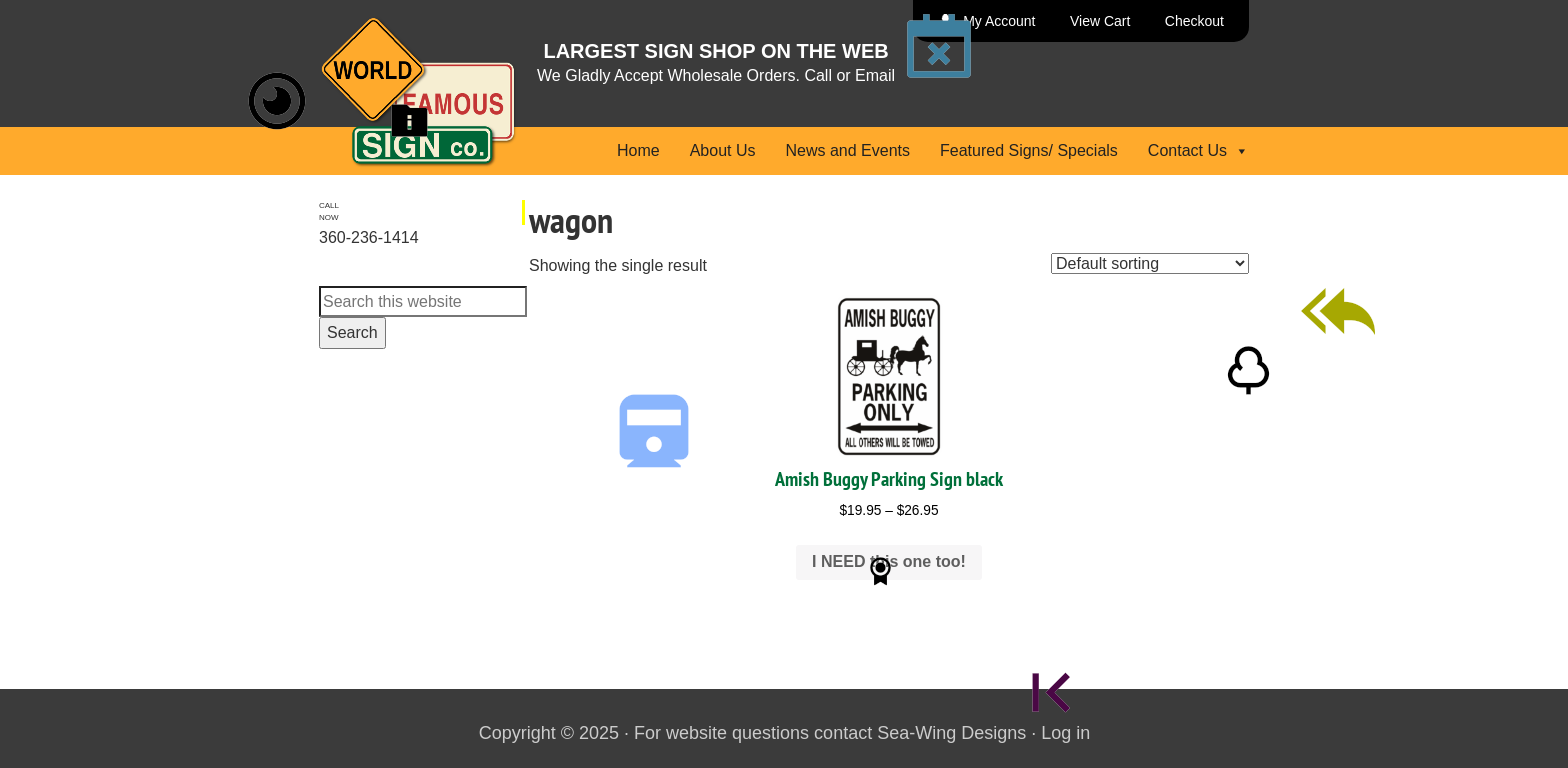 This screenshot has width=1568, height=768. I want to click on view achievements or awards, so click(880, 571).